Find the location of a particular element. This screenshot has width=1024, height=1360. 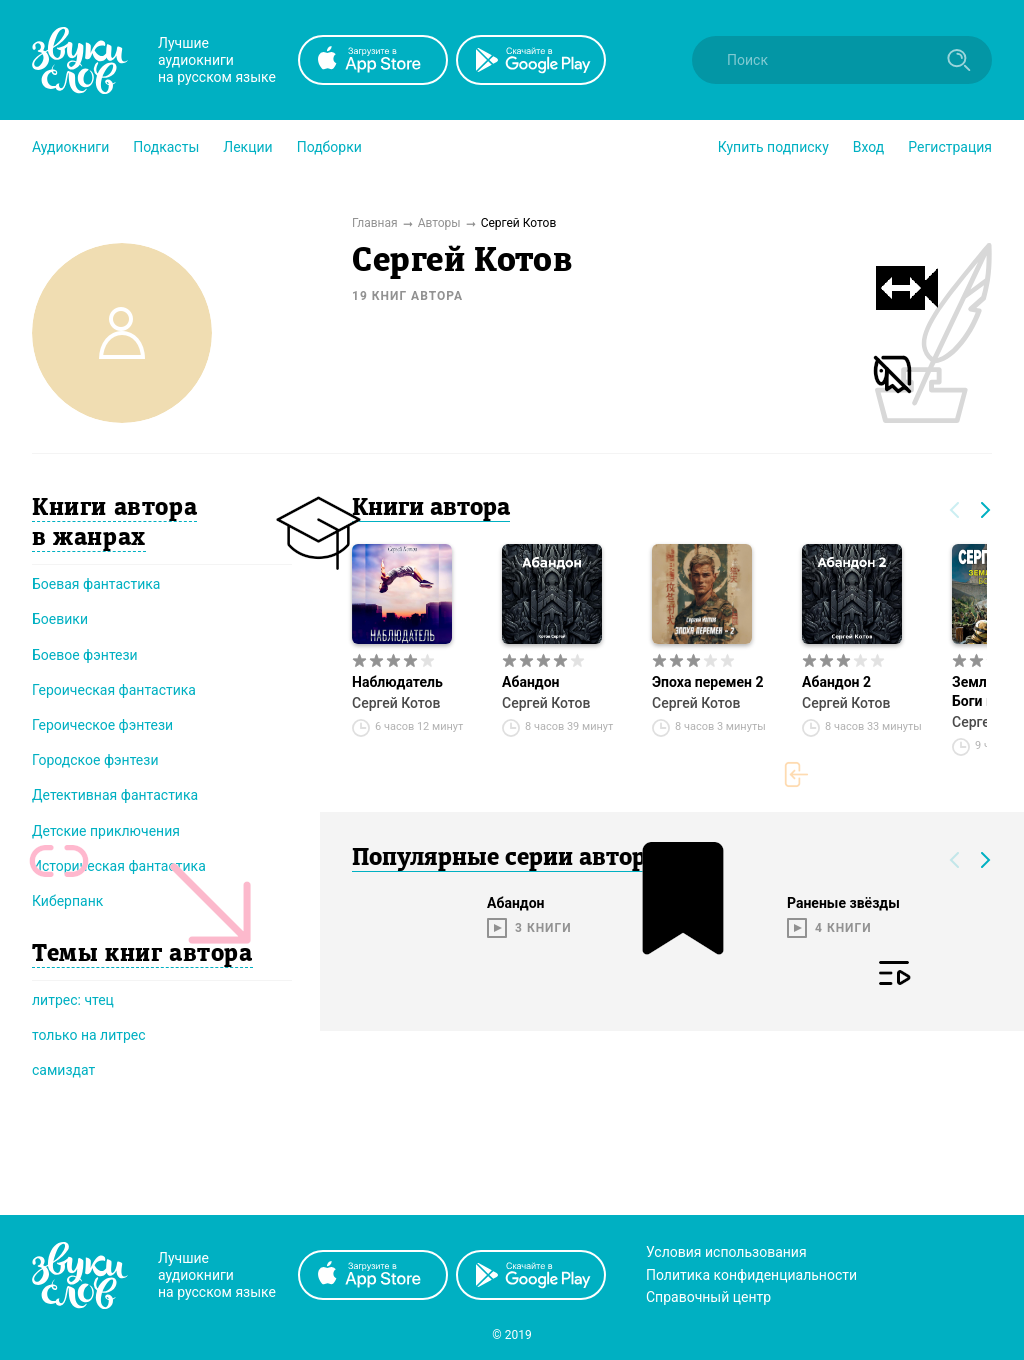

switch between front and rear camera during video recording is located at coordinates (907, 288).